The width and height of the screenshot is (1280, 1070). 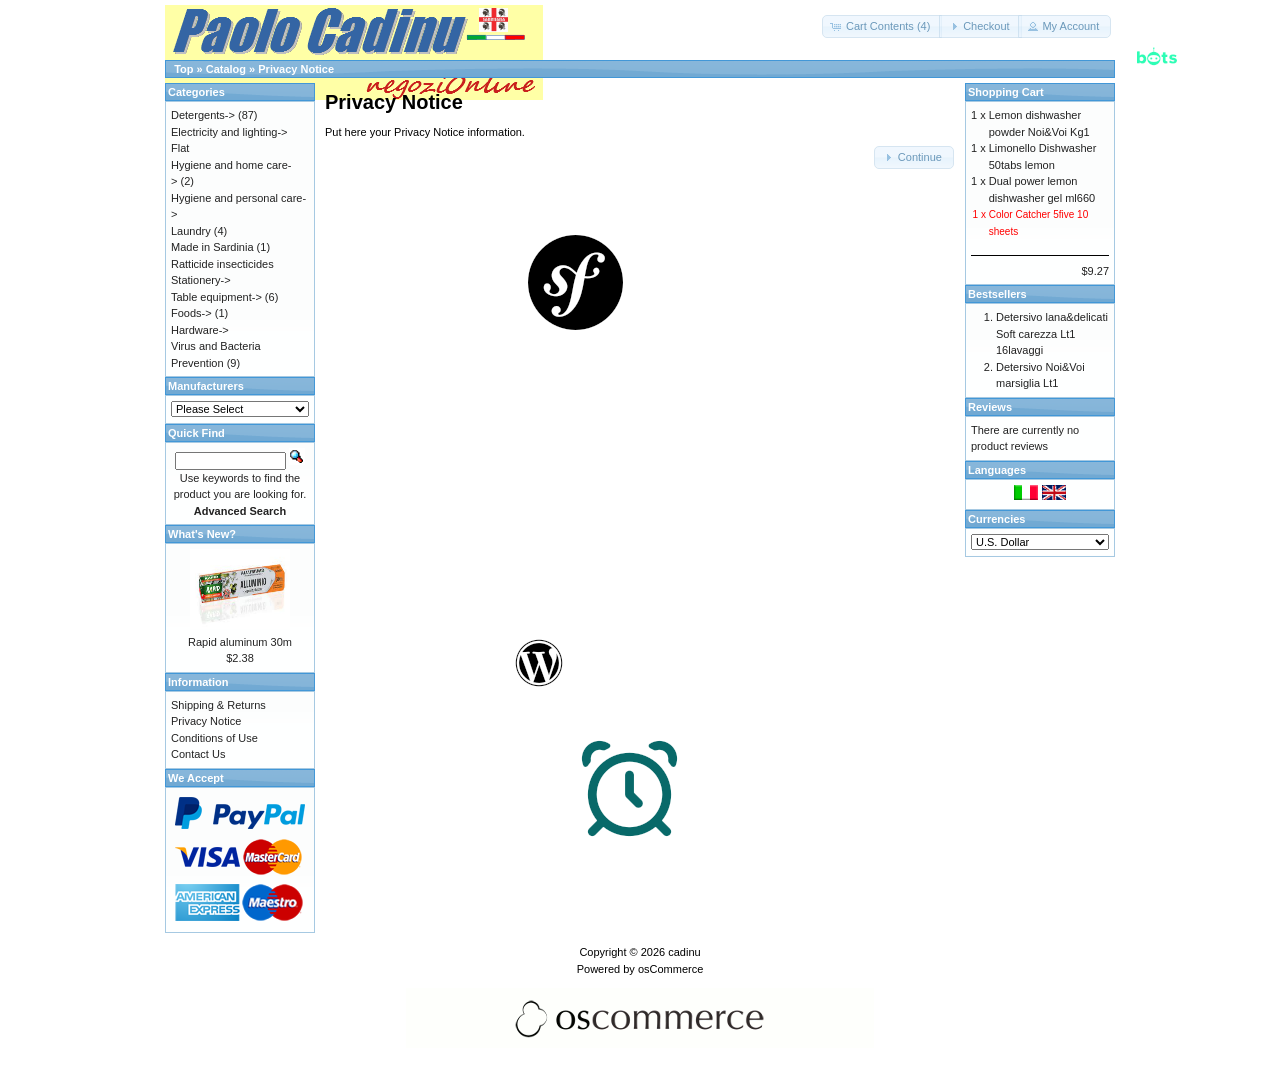 I want to click on bots platform logo, so click(x=1157, y=58).